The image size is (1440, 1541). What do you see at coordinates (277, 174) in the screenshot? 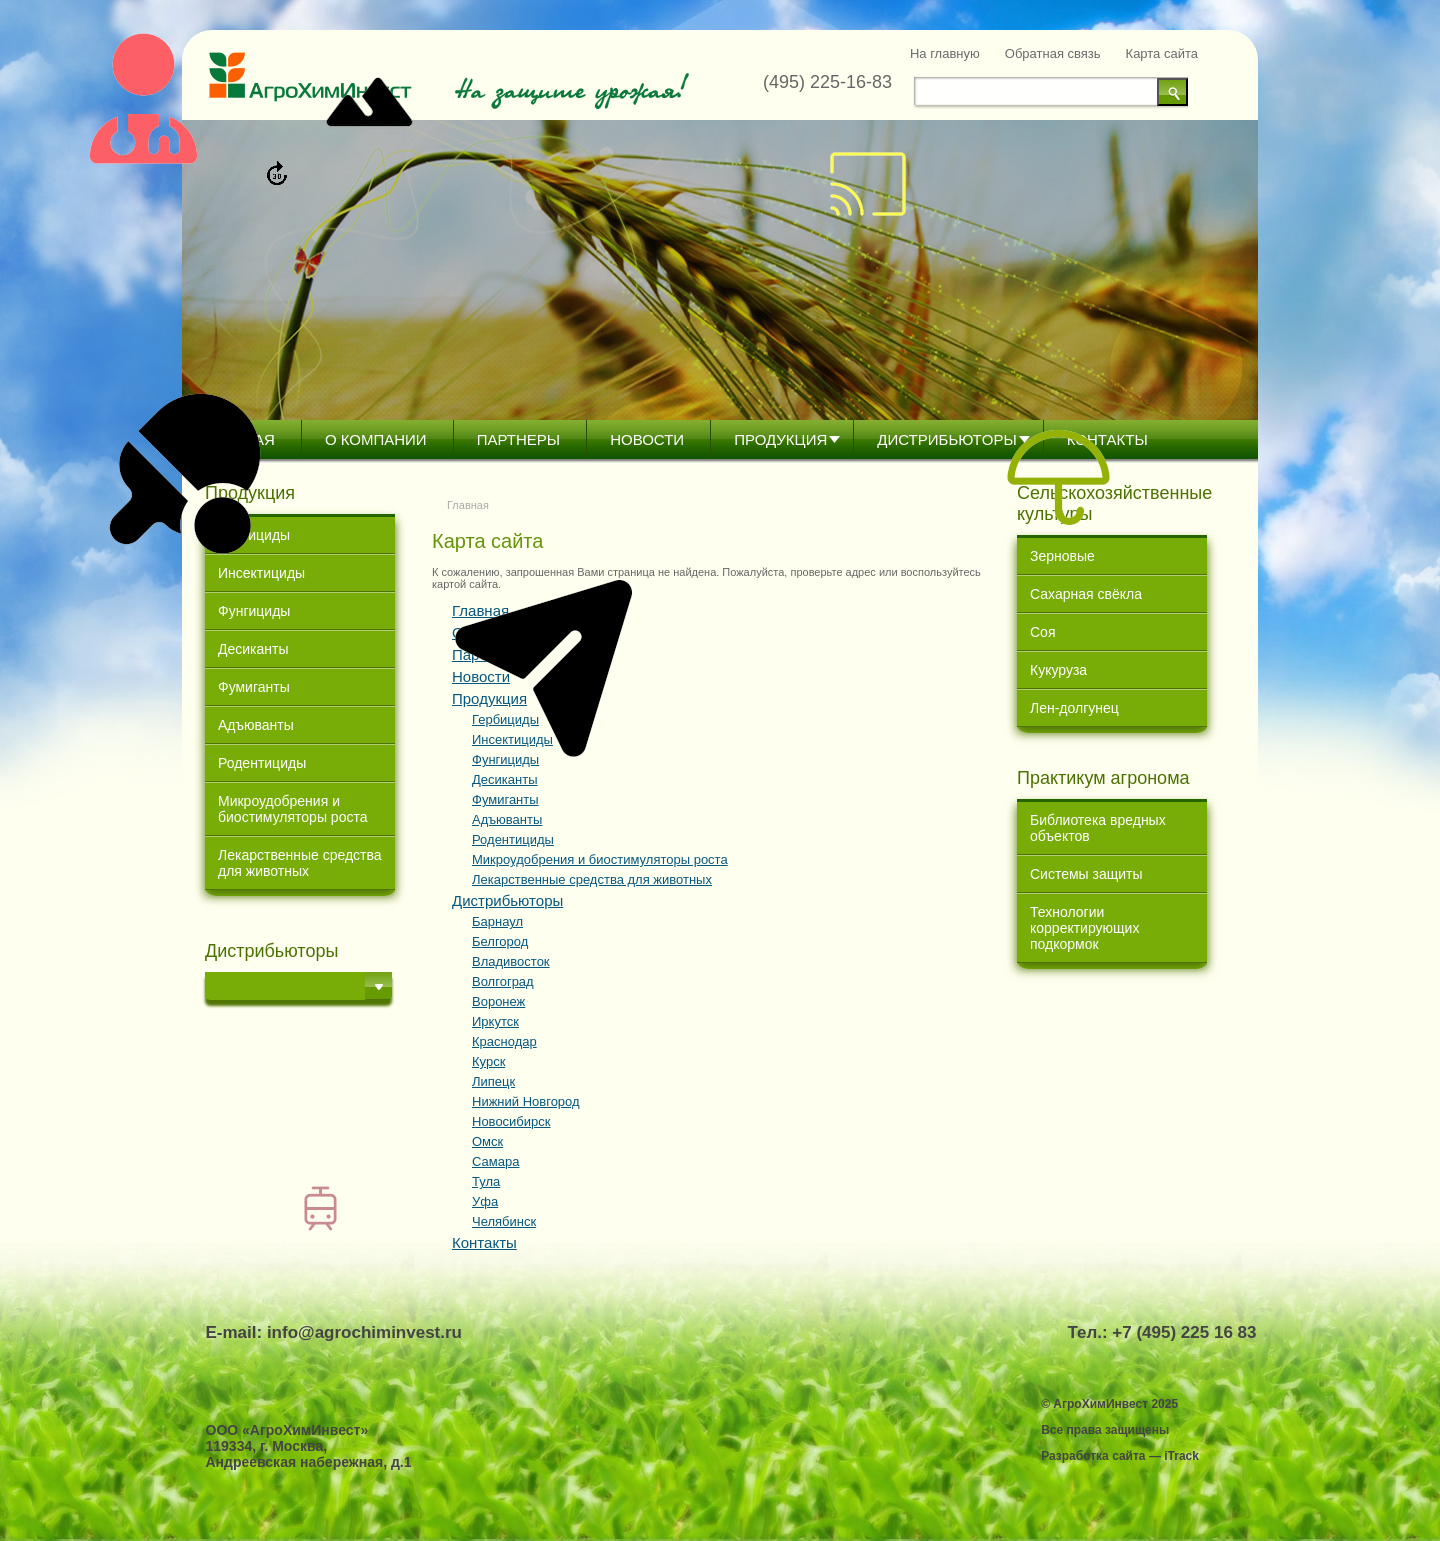
I see `skip forward 30 seconds in media playback` at bounding box center [277, 174].